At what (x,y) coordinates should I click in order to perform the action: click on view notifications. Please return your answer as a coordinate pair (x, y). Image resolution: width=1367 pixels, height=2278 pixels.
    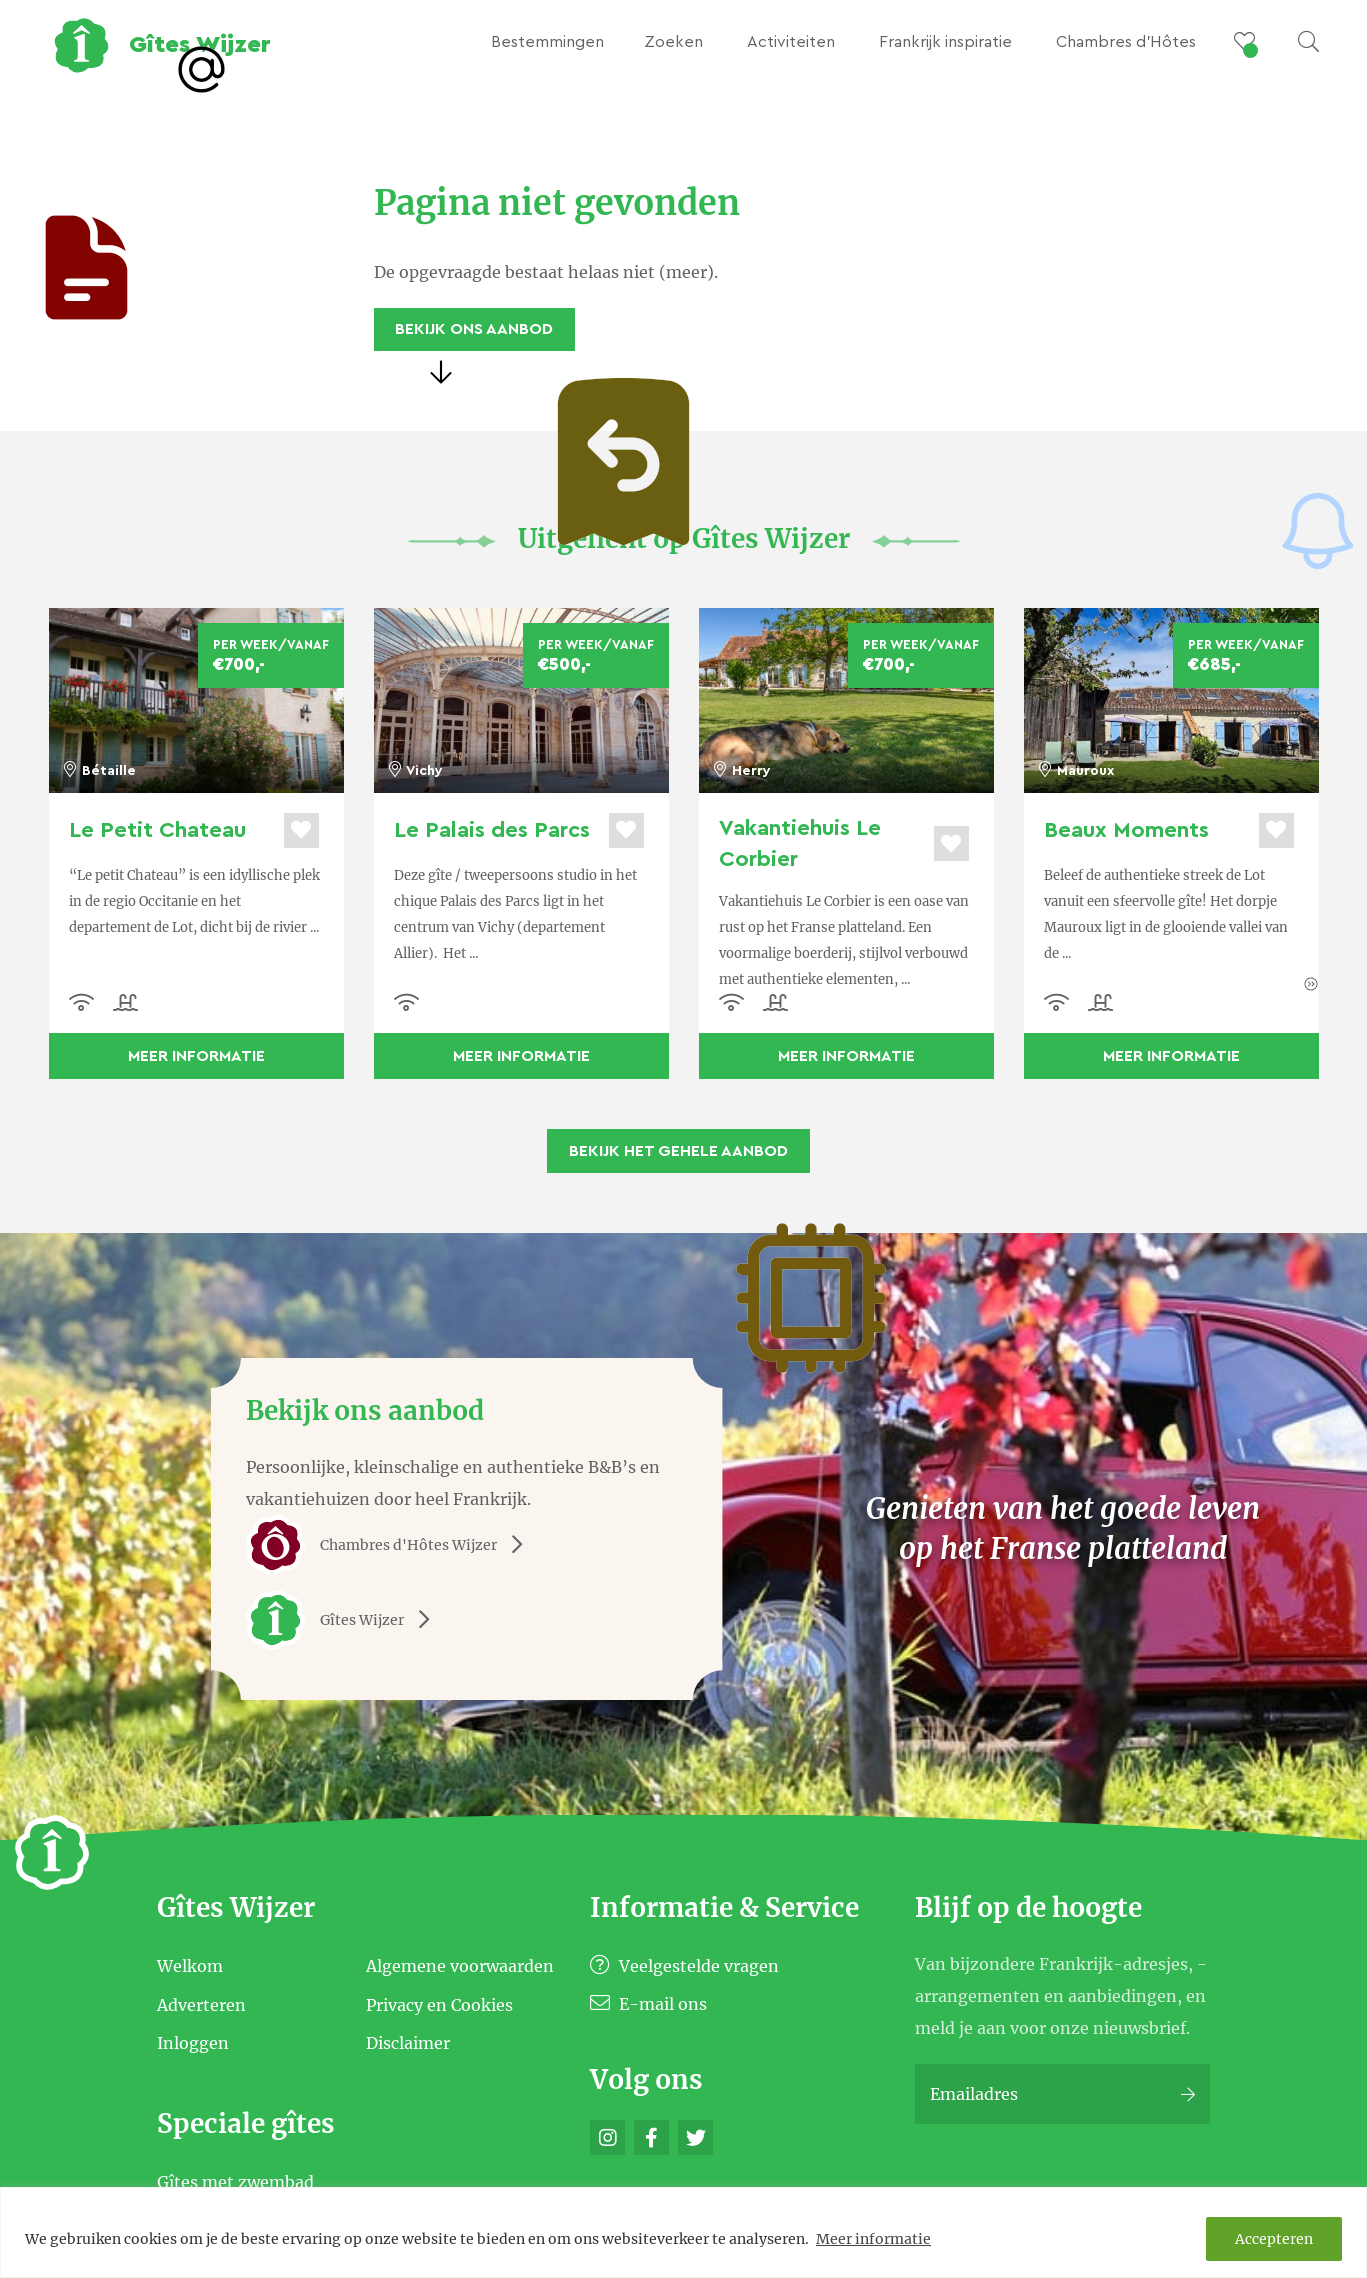
    Looking at the image, I should click on (1318, 531).